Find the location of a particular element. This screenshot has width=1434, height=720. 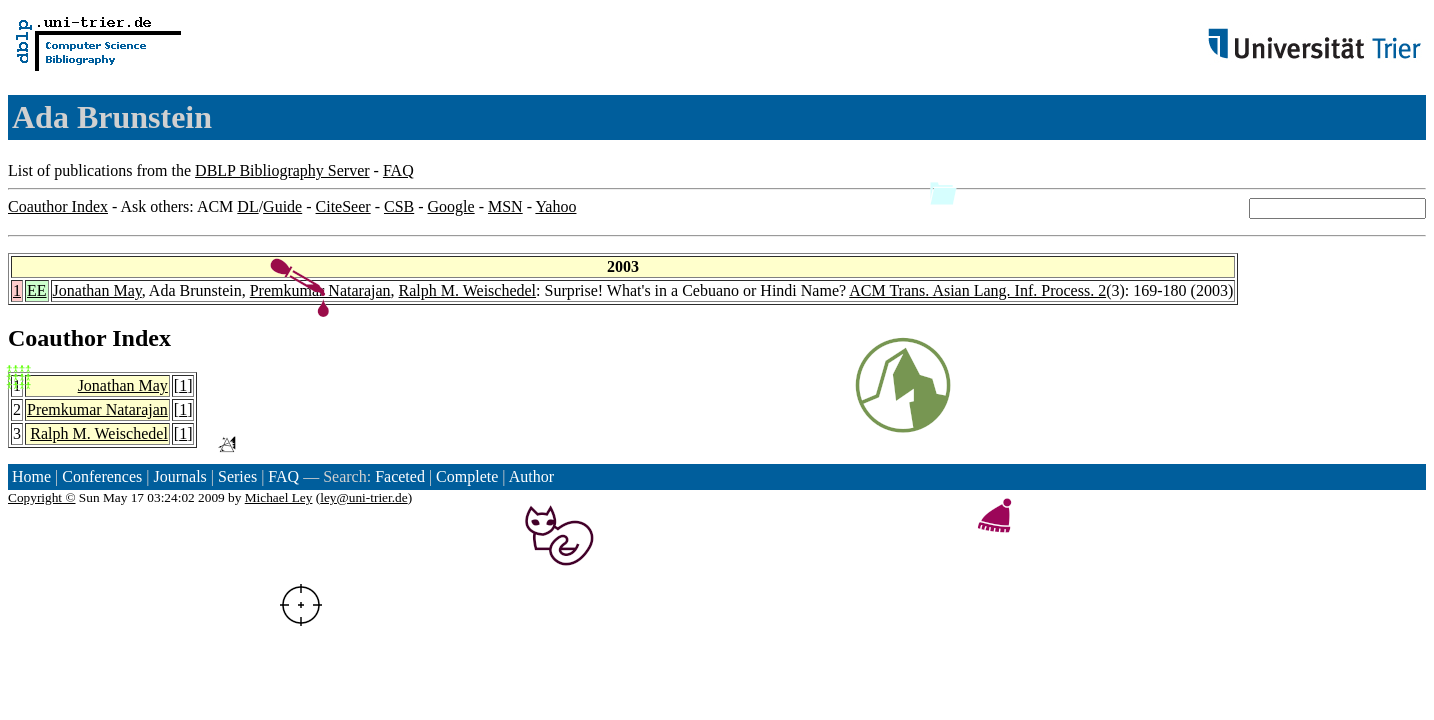

select a color from the canvas is located at coordinates (299, 287).